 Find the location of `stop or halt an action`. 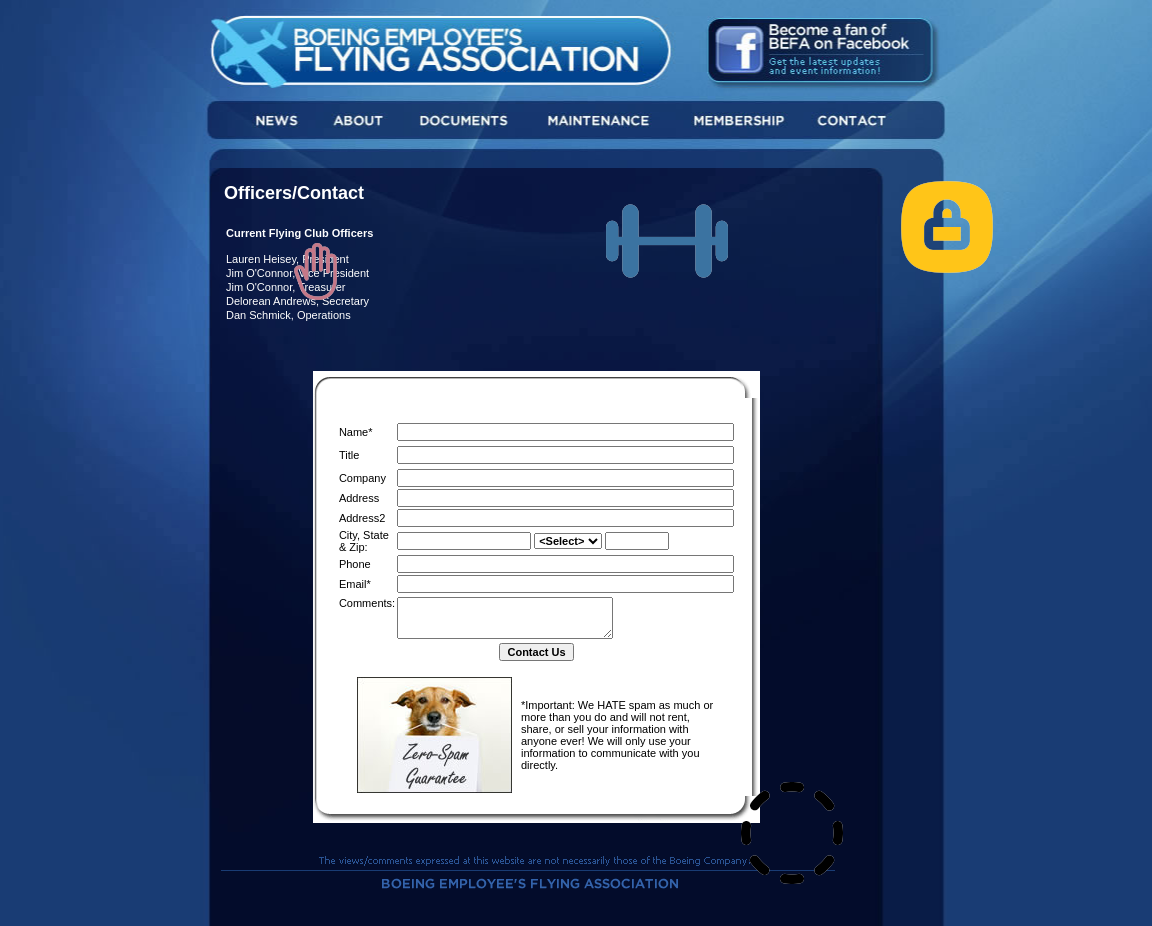

stop or halt an action is located at coordinates (315, 271).